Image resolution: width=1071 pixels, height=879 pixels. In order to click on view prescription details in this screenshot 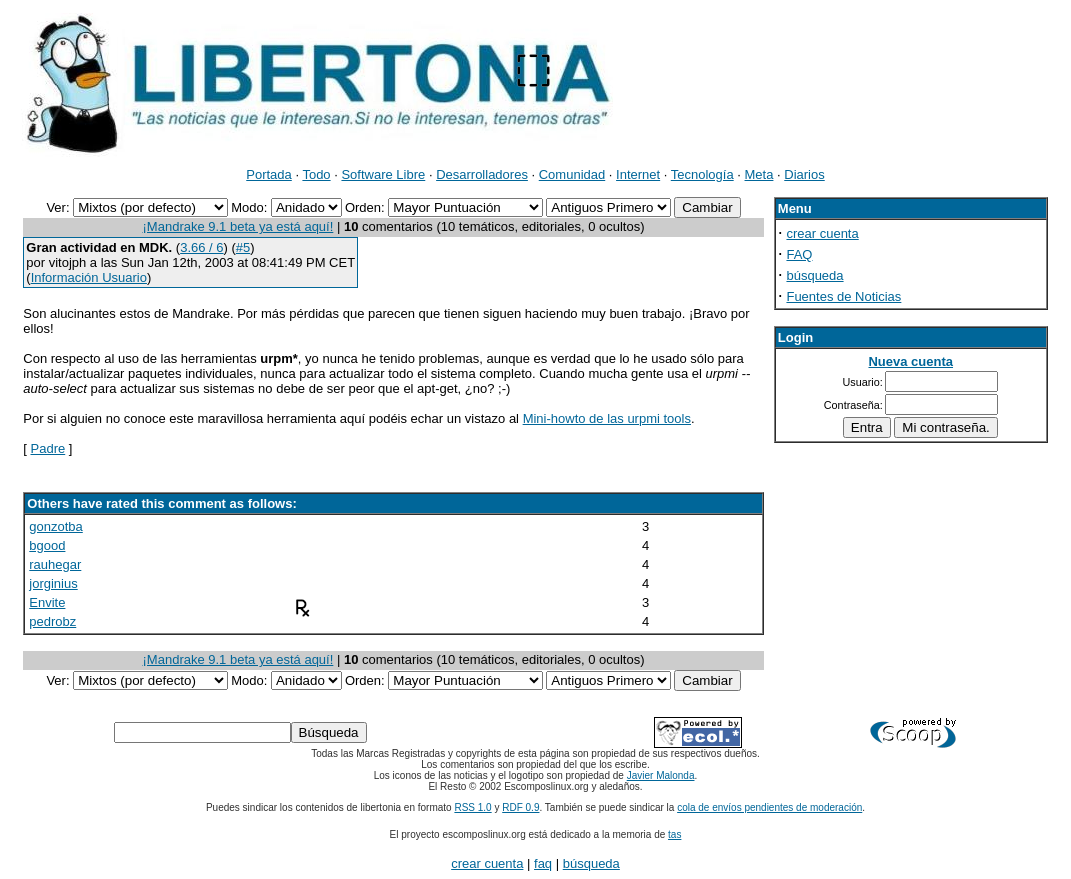, I will do `click(302, 608)`.